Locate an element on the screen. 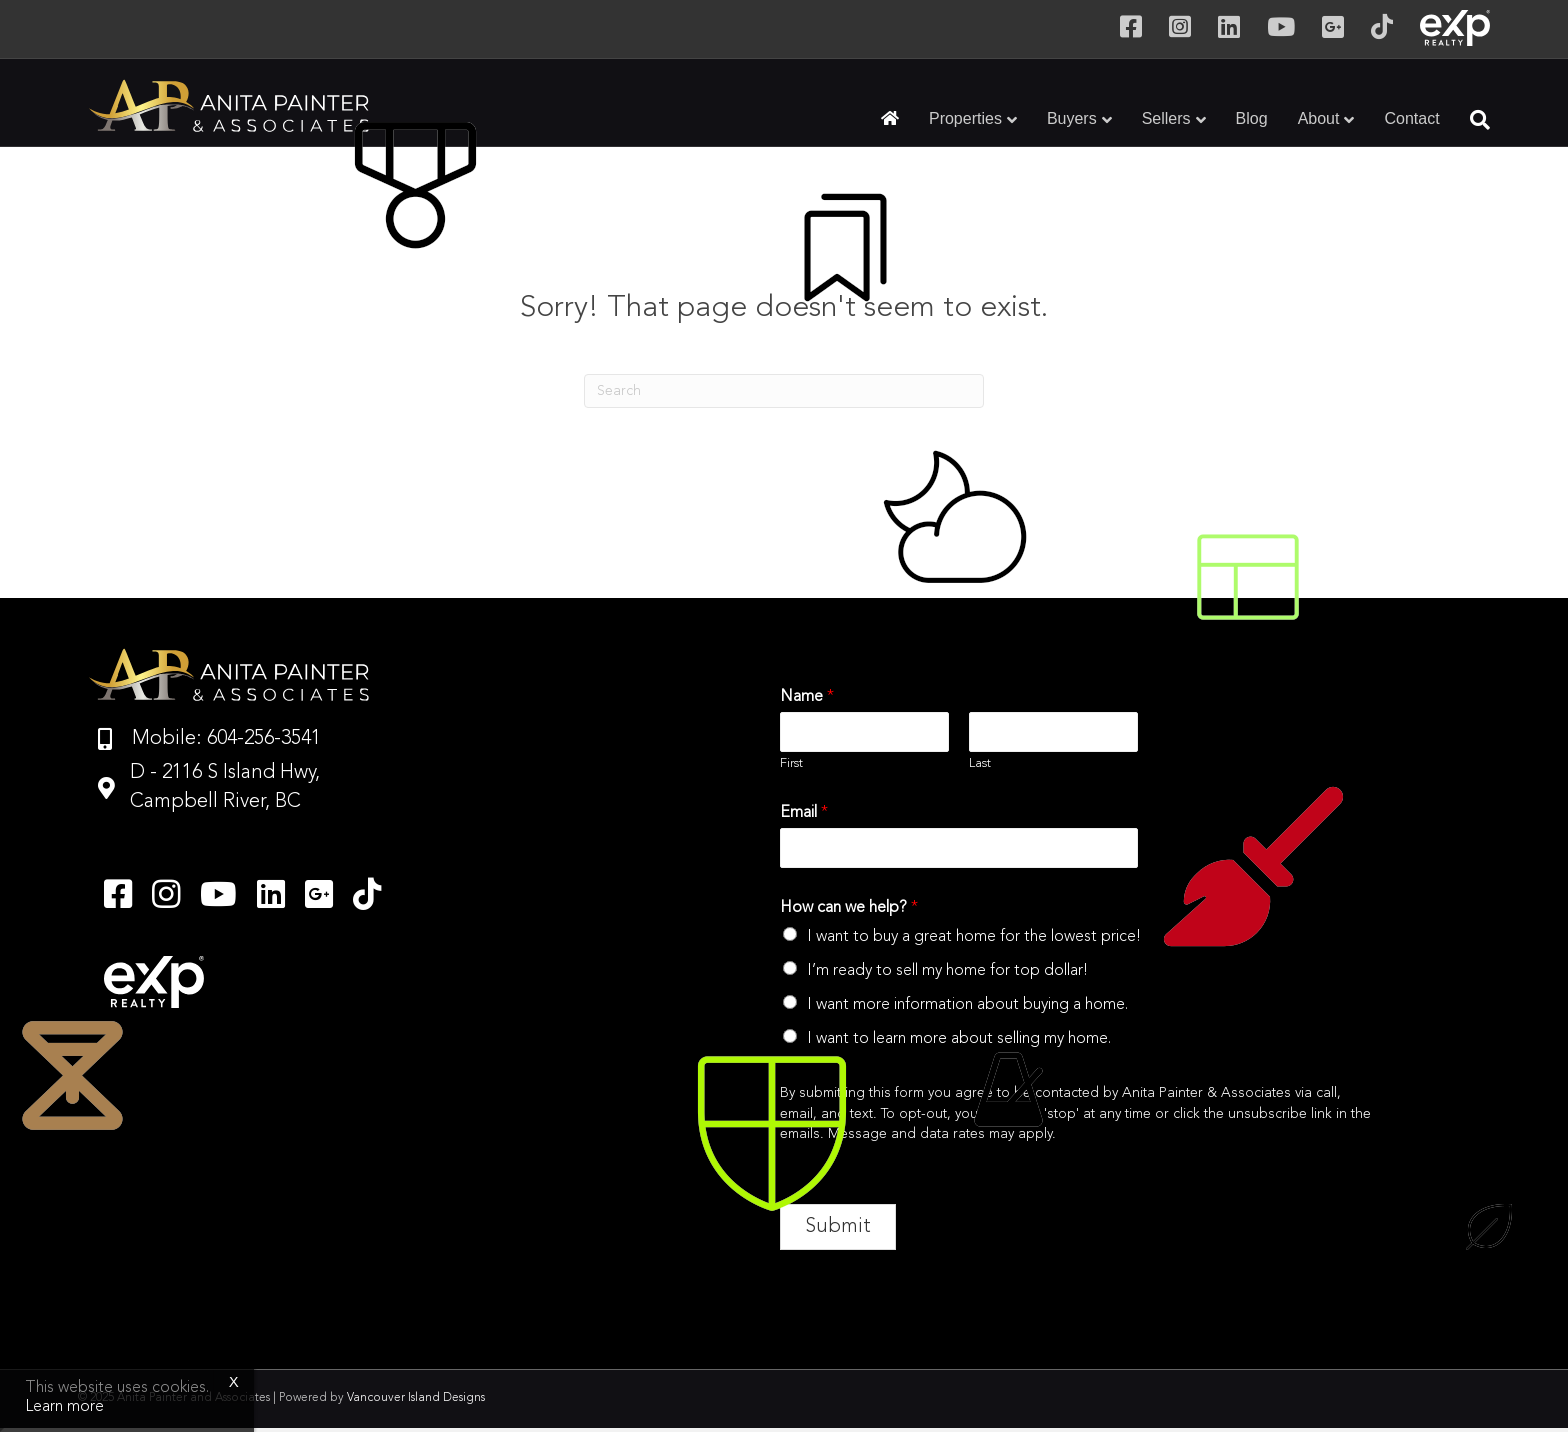 This screenshot has height=1432, width=1568. indicates a task or process is in progress is located at coordinates (72, 1075).